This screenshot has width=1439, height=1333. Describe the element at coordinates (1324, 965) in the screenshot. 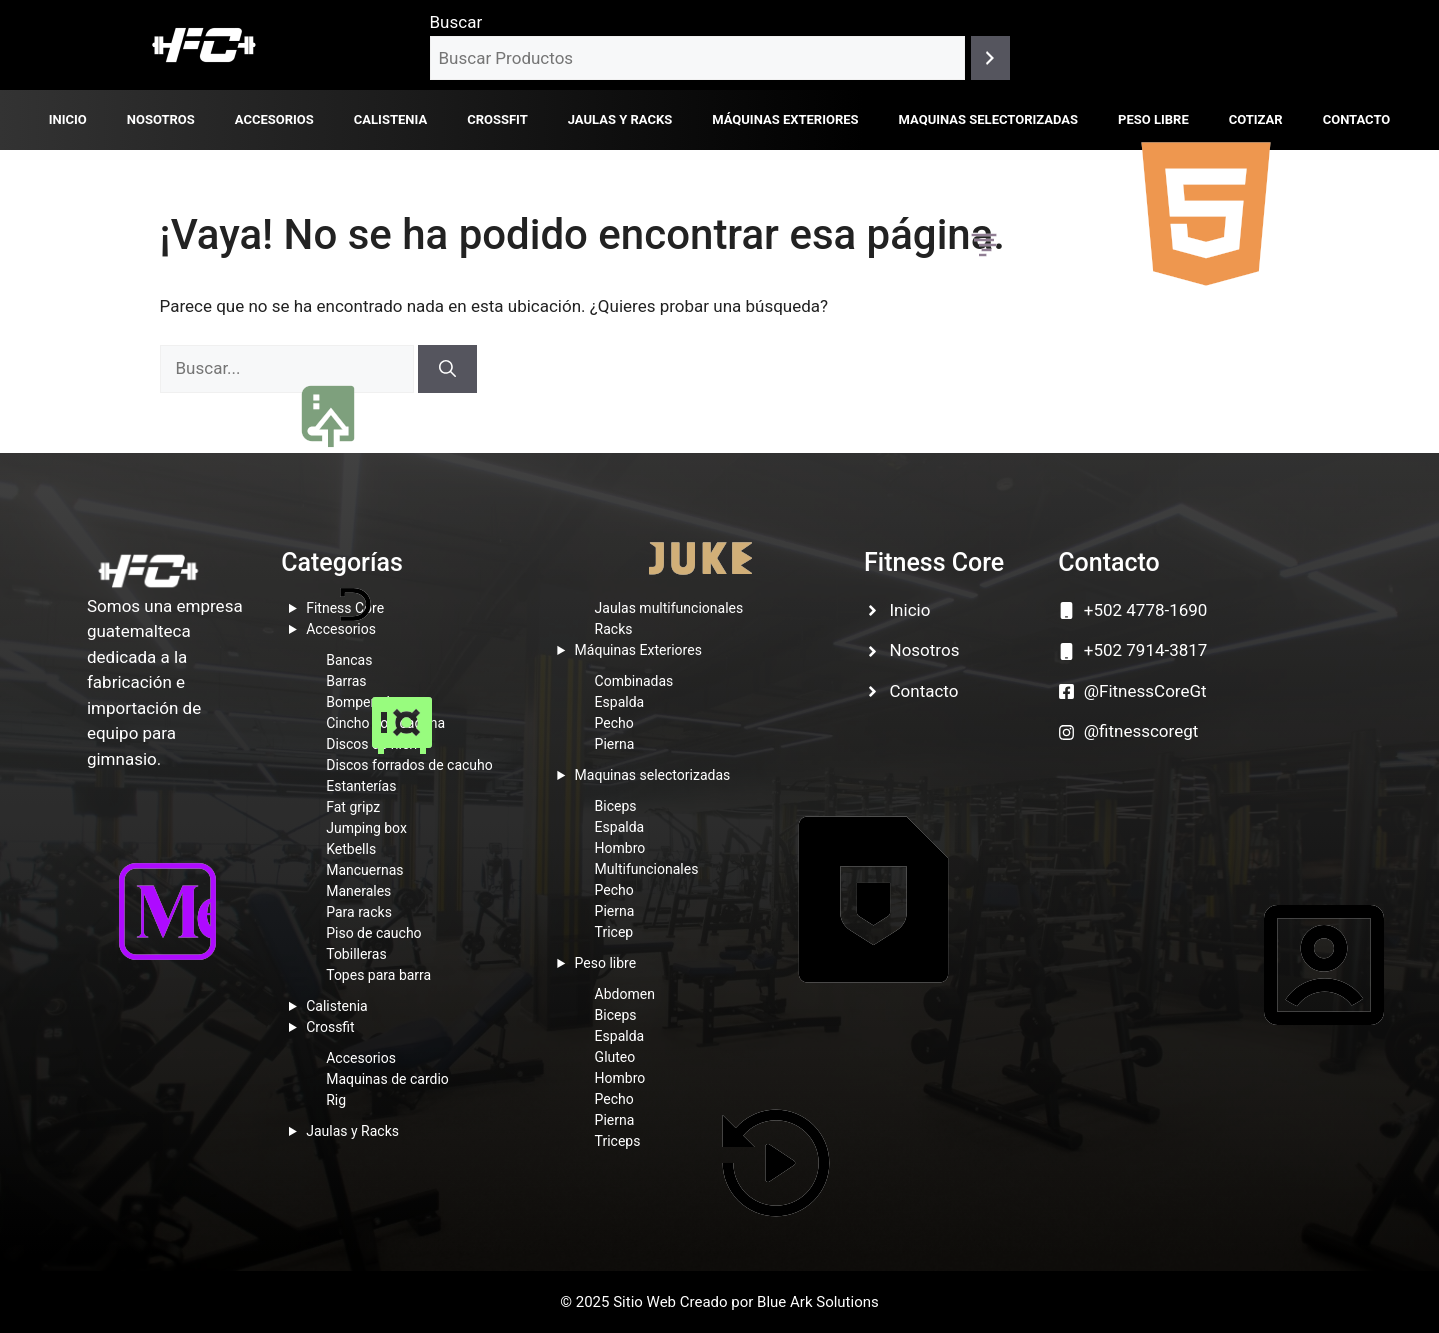

I see `view account profile` at that location.